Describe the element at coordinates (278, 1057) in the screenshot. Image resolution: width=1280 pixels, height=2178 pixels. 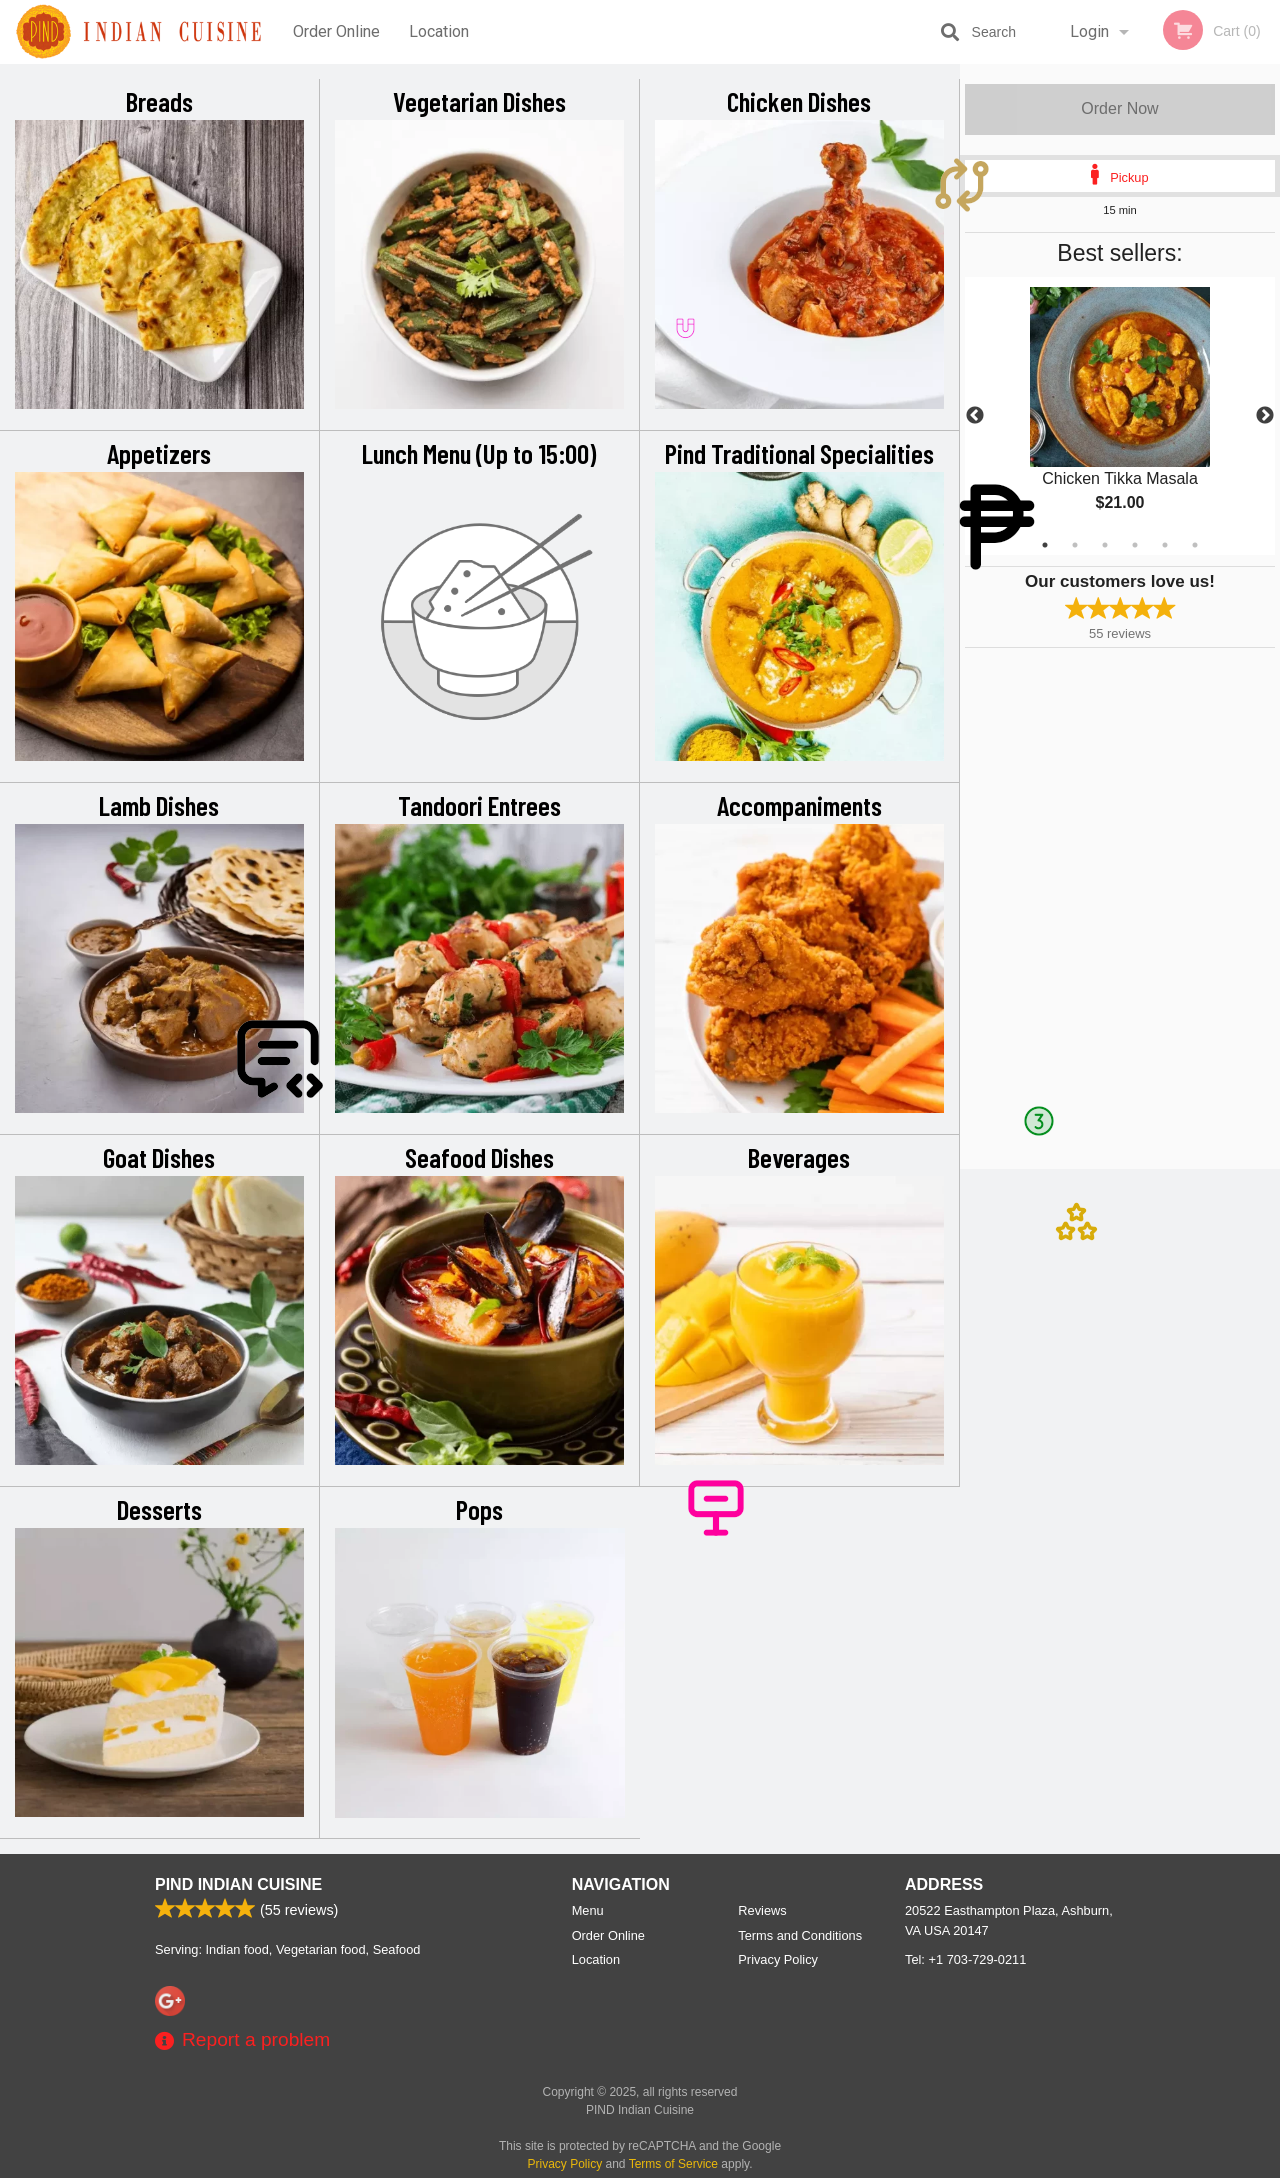
I see `view code snippets in chat` at that location.